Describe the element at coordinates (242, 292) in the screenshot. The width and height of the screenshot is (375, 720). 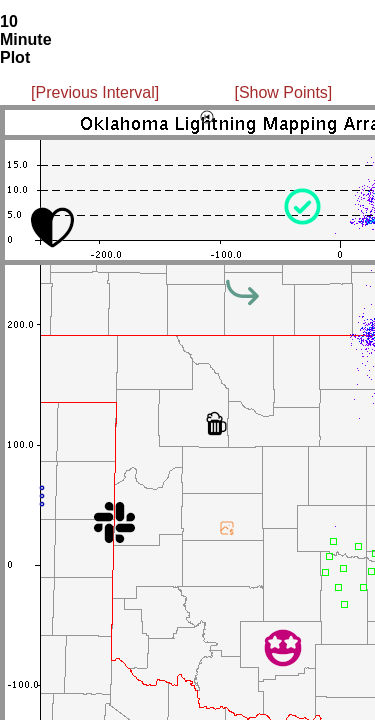
I see `reply to a message or comment` at that location.